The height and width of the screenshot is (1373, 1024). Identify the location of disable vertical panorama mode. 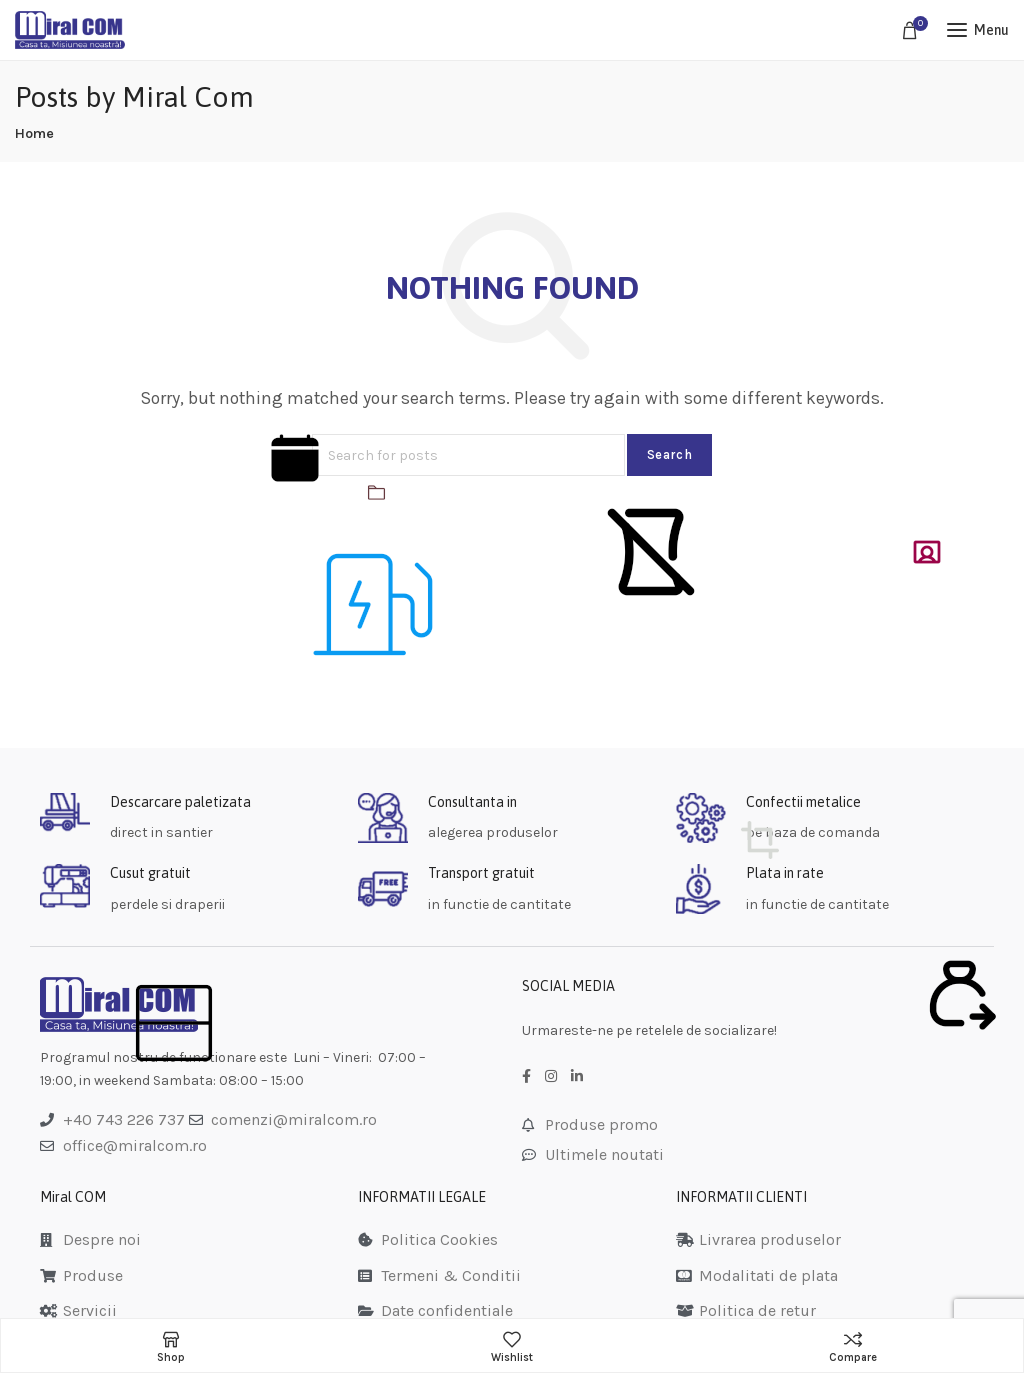
(651, 552).